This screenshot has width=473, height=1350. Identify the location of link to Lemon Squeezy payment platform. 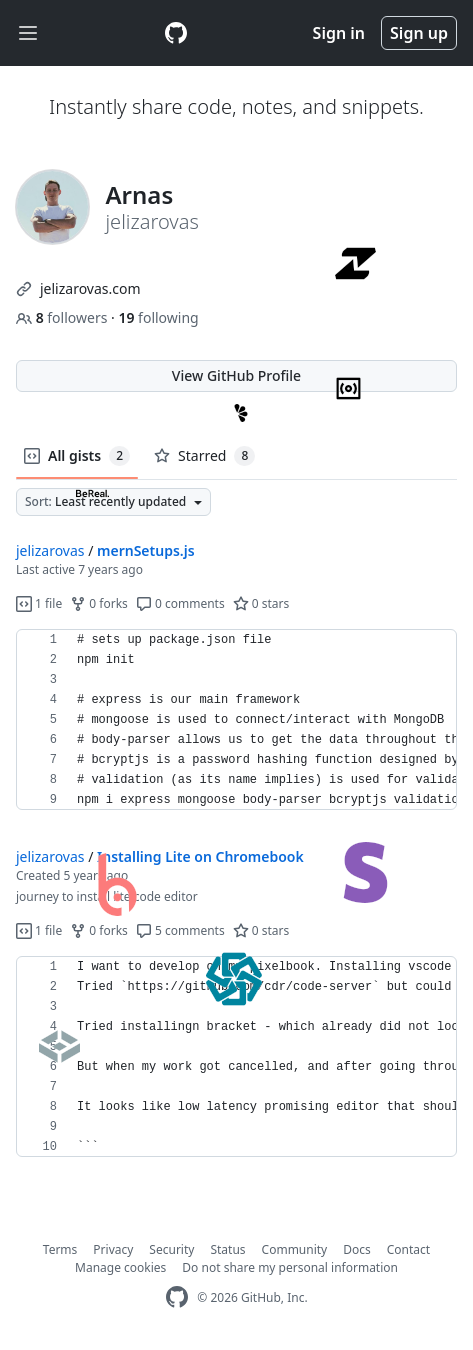
(241, 413).